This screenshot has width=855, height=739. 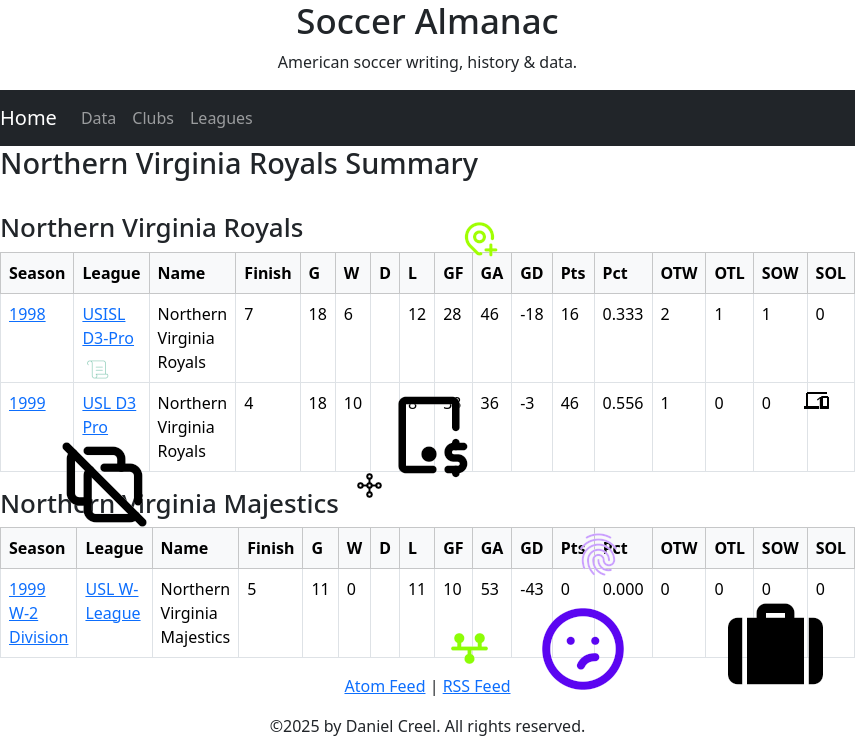 I want to click on authenticate with fingerprint, so click(x=598, y=554).